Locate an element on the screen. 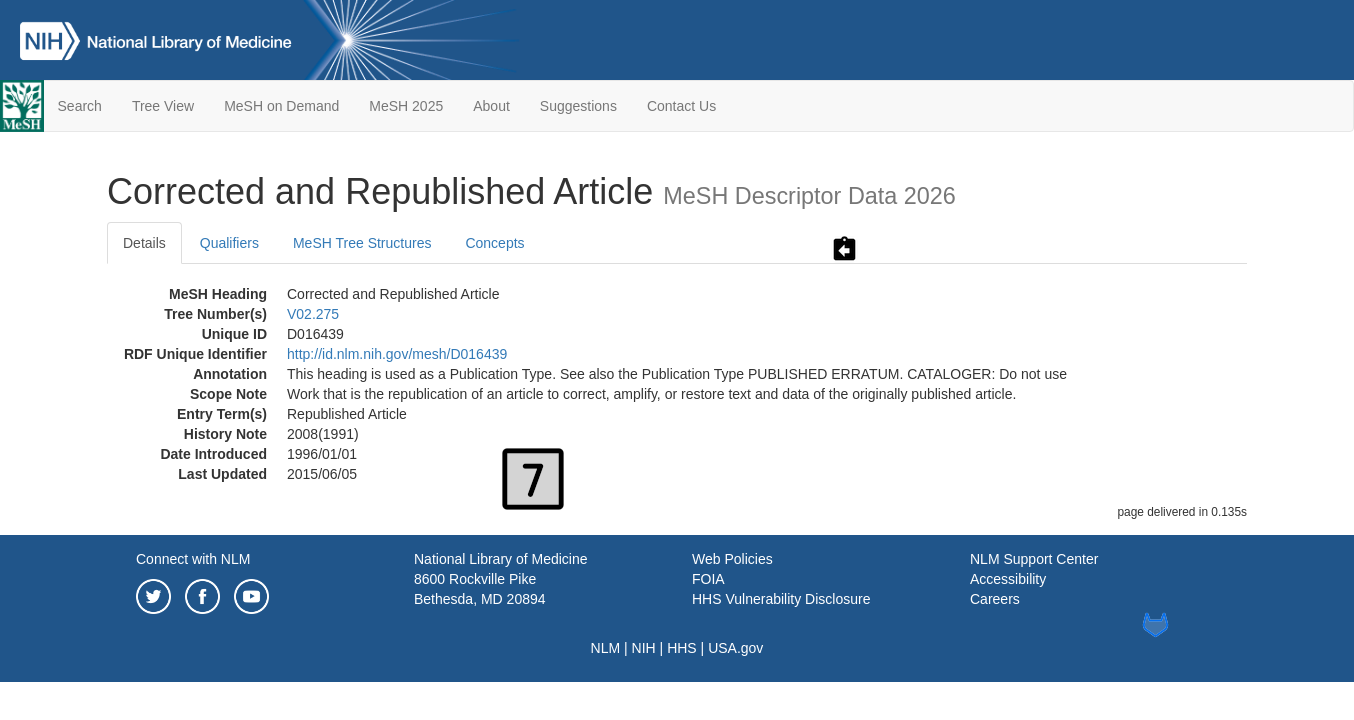 Image resolution: width=1354 pixels, height=720 pixels. return or send back an assignment is located at coordinates (844, 249).